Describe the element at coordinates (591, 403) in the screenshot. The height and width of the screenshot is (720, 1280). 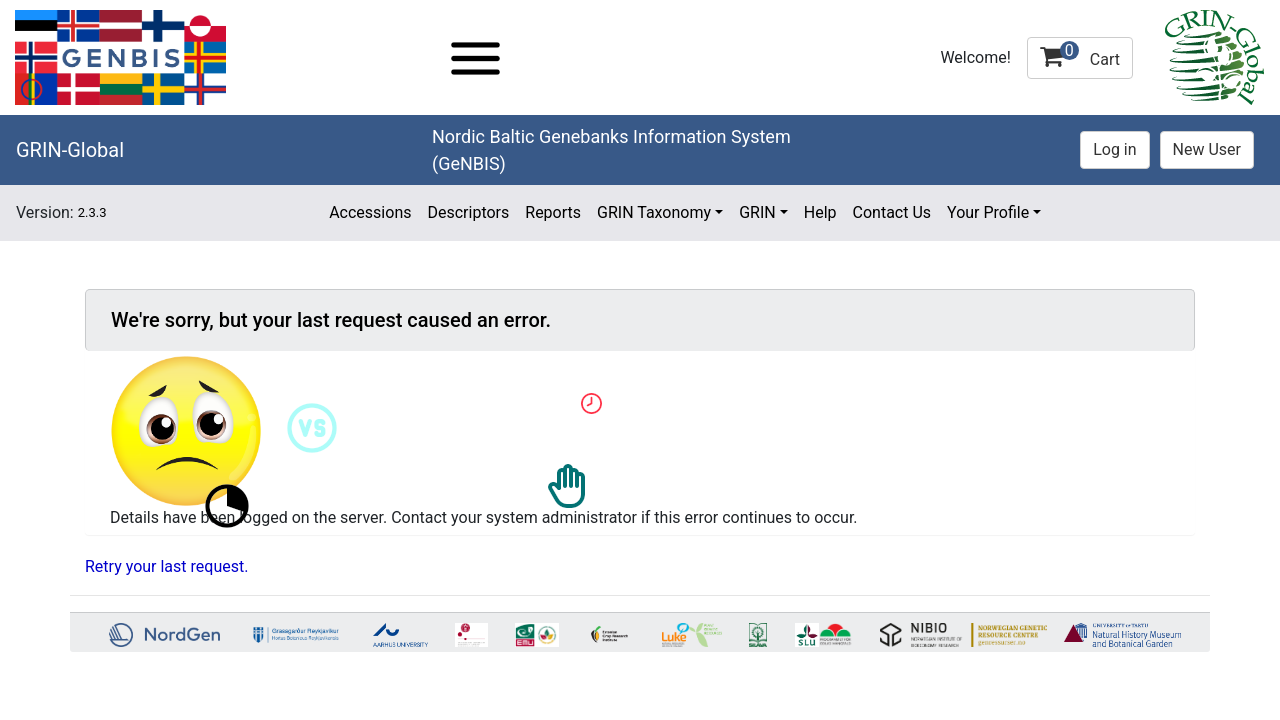
I see `indicates 8 o'clock time` at that location.